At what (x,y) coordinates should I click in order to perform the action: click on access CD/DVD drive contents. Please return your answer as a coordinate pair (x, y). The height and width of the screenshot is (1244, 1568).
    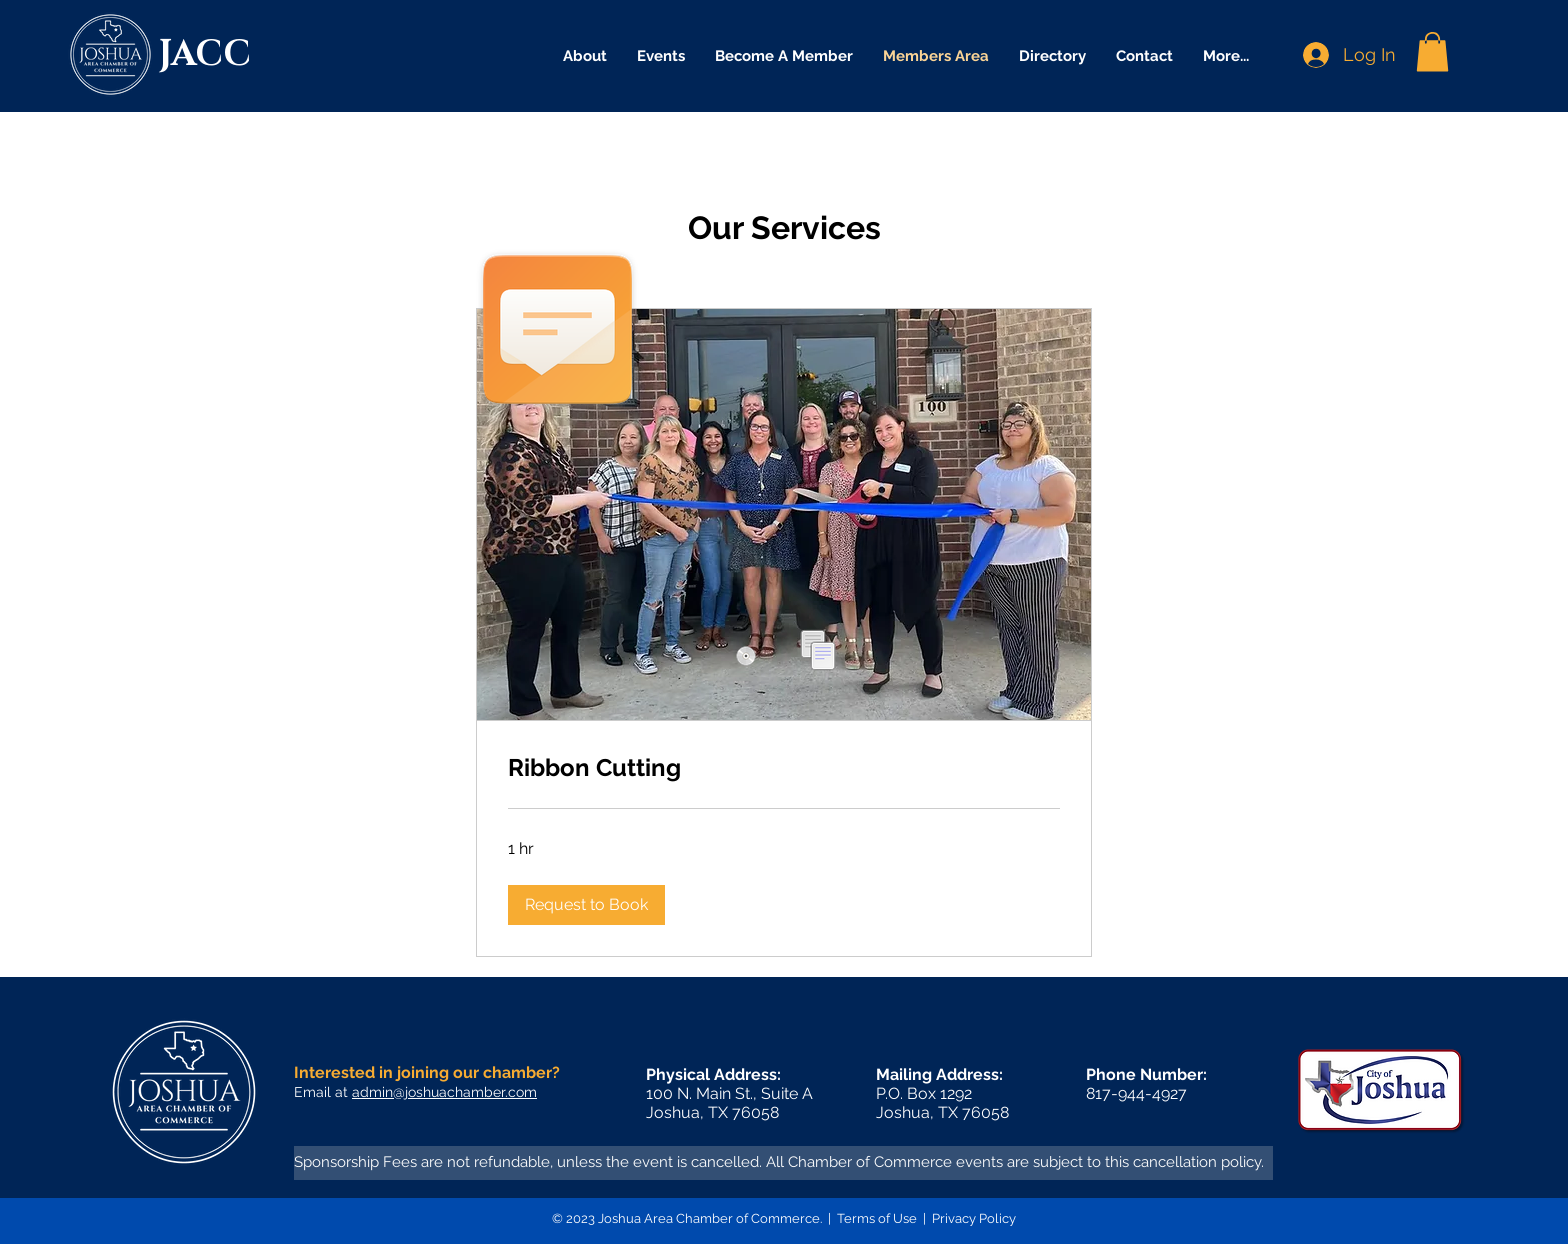
    Looking at the image, I should click on (746, 656).